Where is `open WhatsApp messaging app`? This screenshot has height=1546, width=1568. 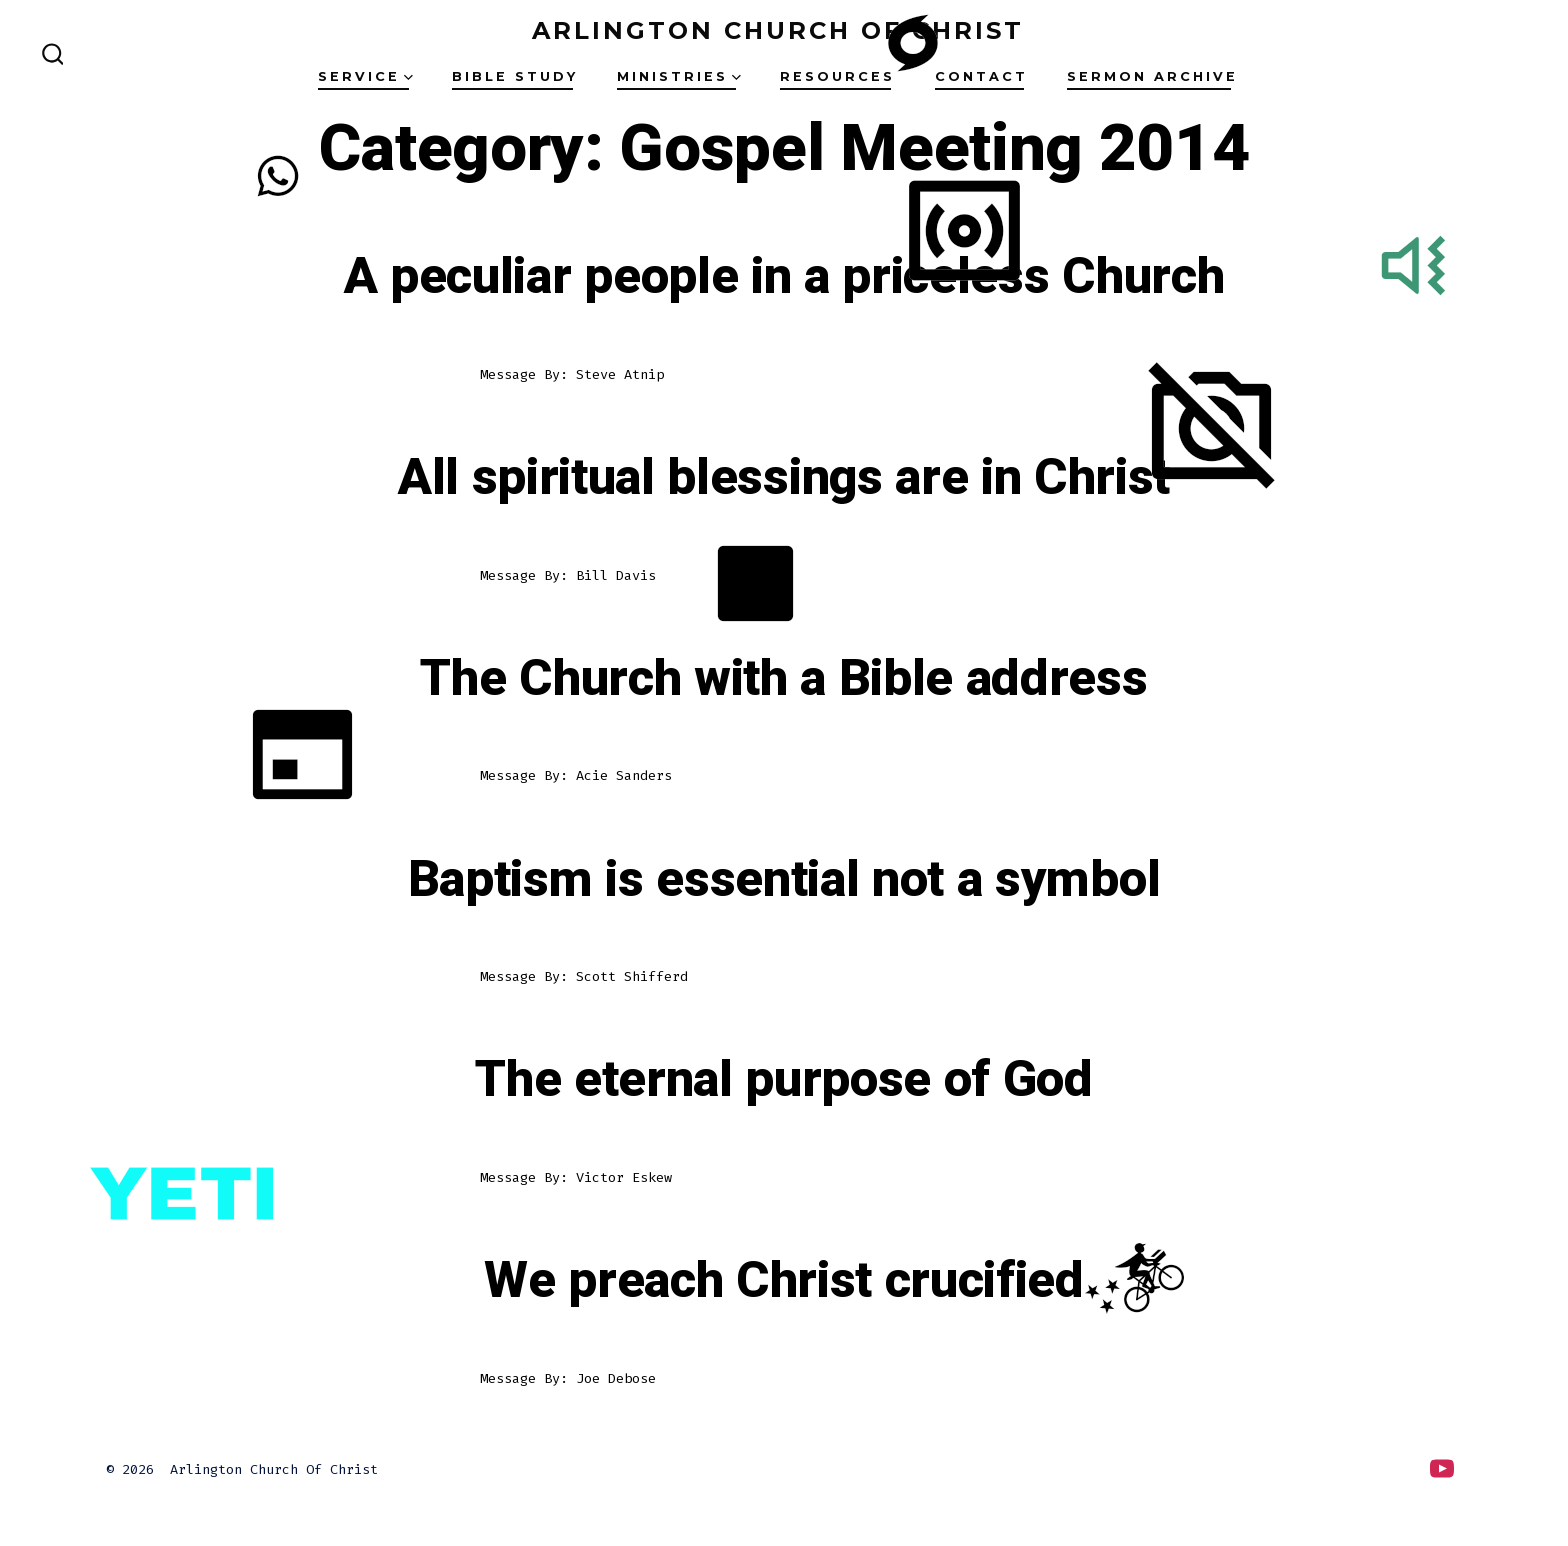 open WhatsApp messaging app is located at coordinates (278, 176).